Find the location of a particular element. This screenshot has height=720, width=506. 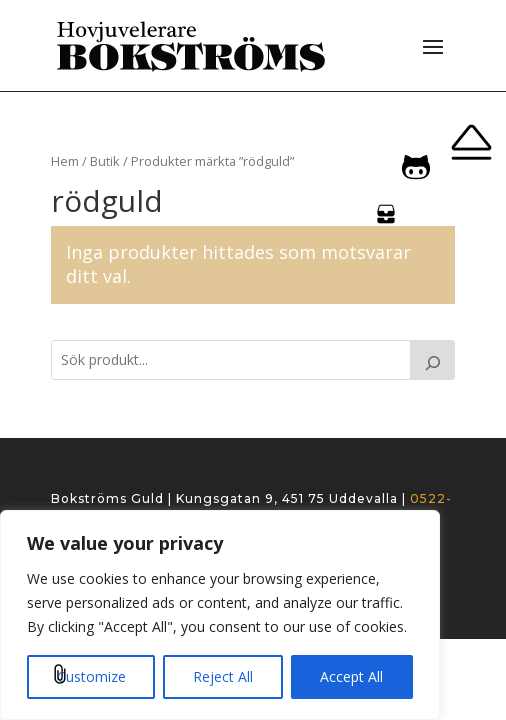

eject media or disc is located at coordinates (471, 144).